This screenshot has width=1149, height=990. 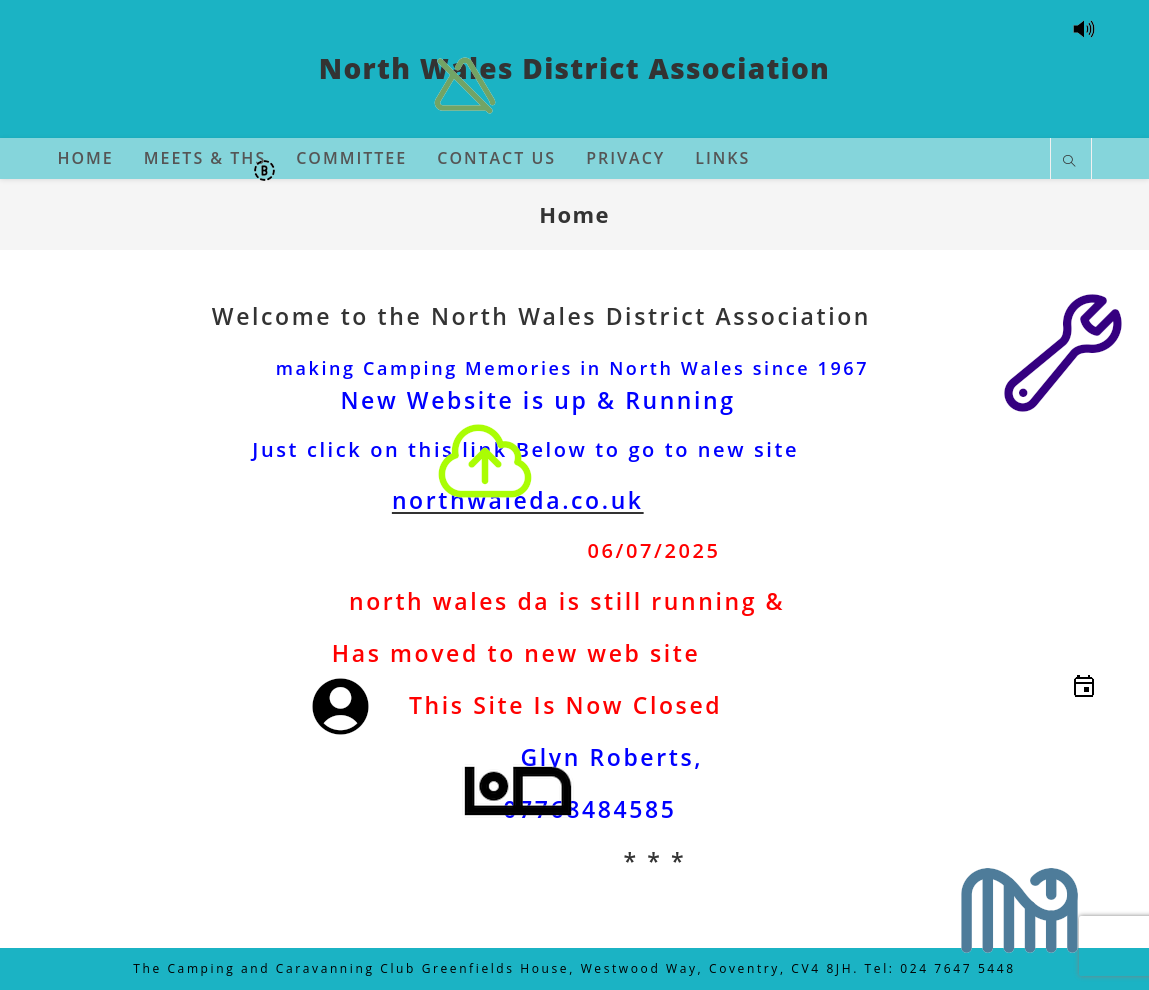 What do you see at coordinates (518, 791) in the screenshot?
I see `select a private suite seat option` at bounding box center [518, 791].